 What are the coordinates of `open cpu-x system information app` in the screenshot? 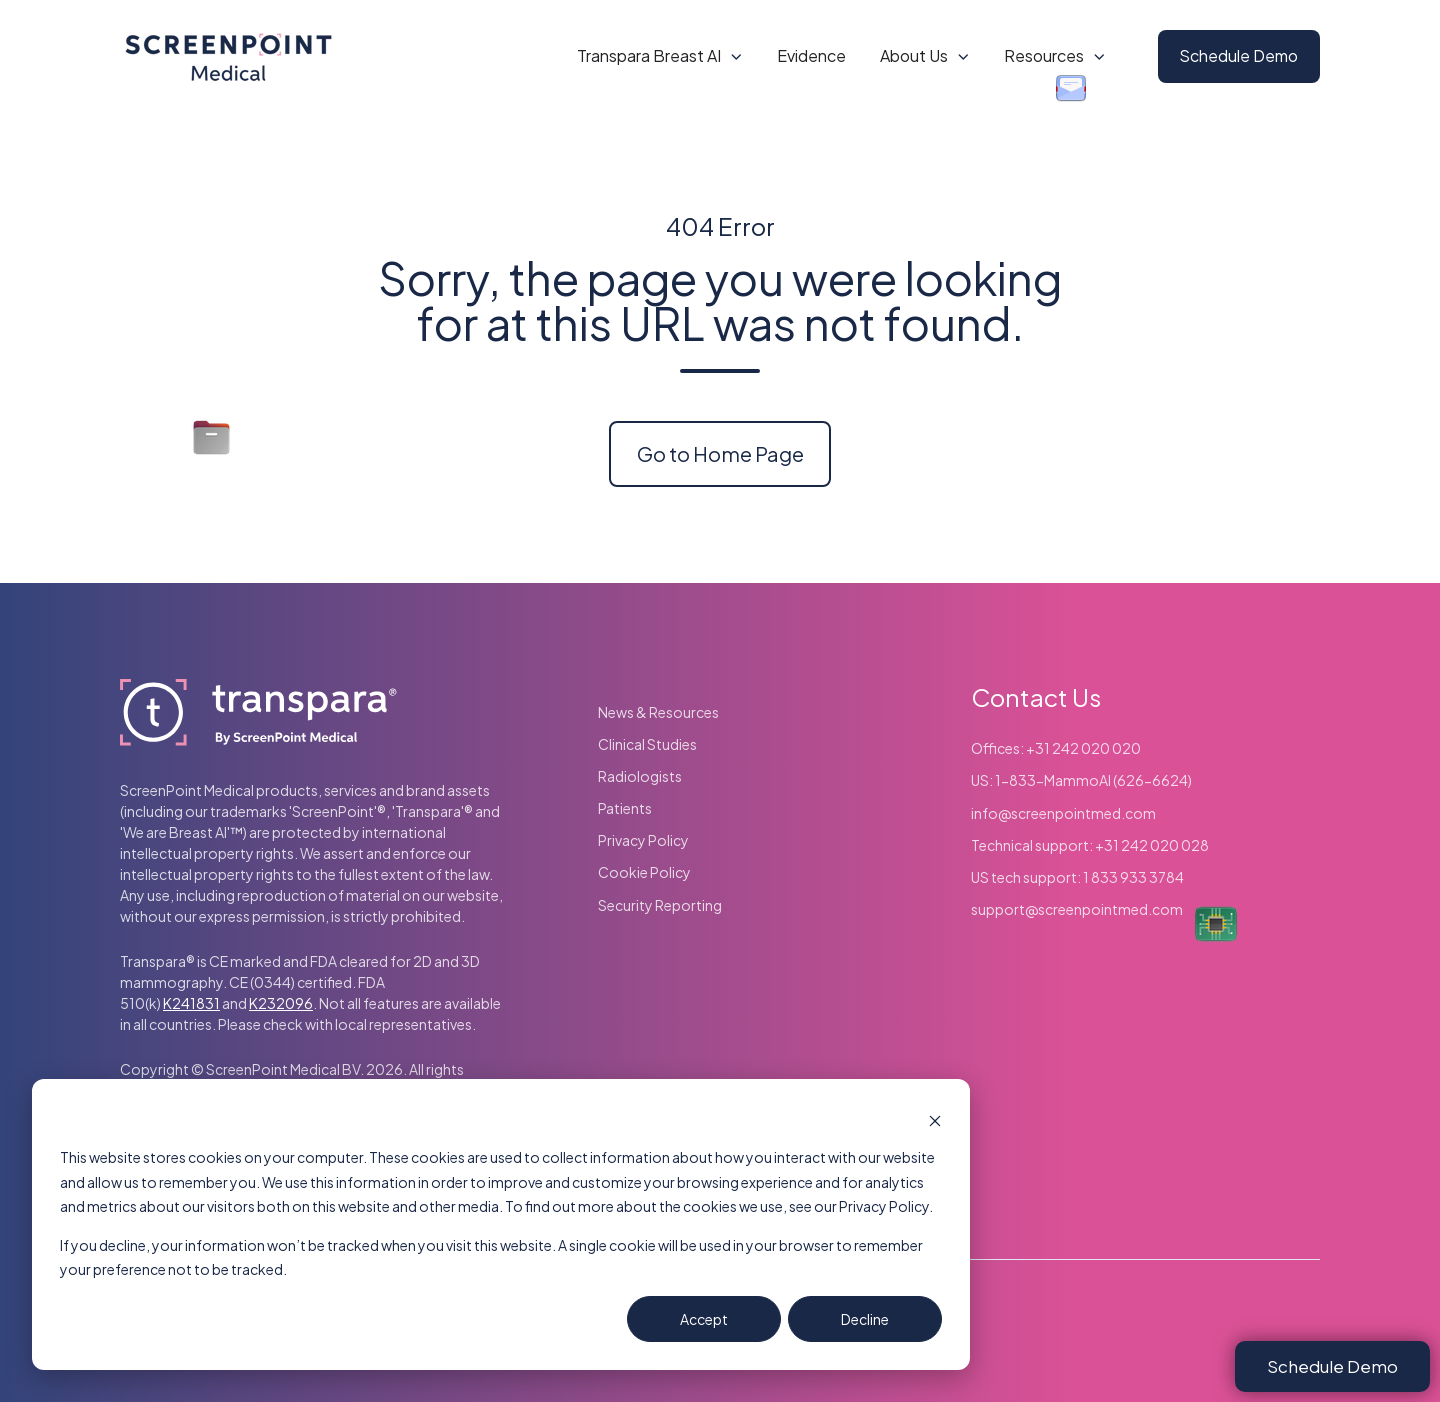 It's located at (1216, 924).